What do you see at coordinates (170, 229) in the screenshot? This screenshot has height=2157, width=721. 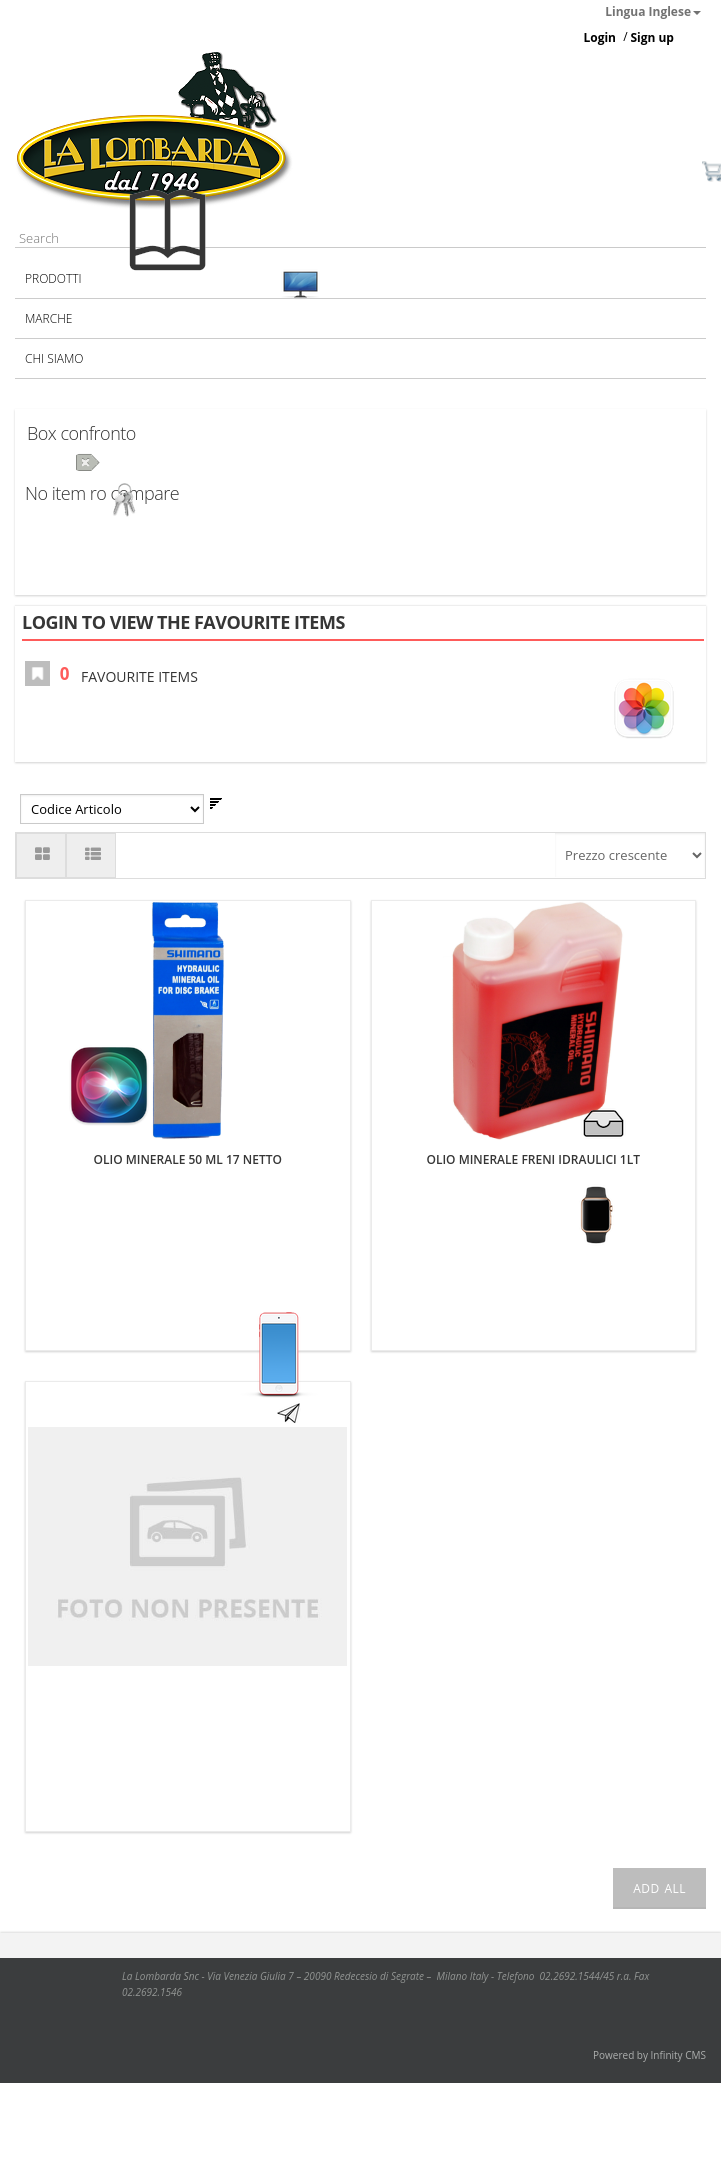 I see `open the dictionary app` at bounding box center [170, 229].